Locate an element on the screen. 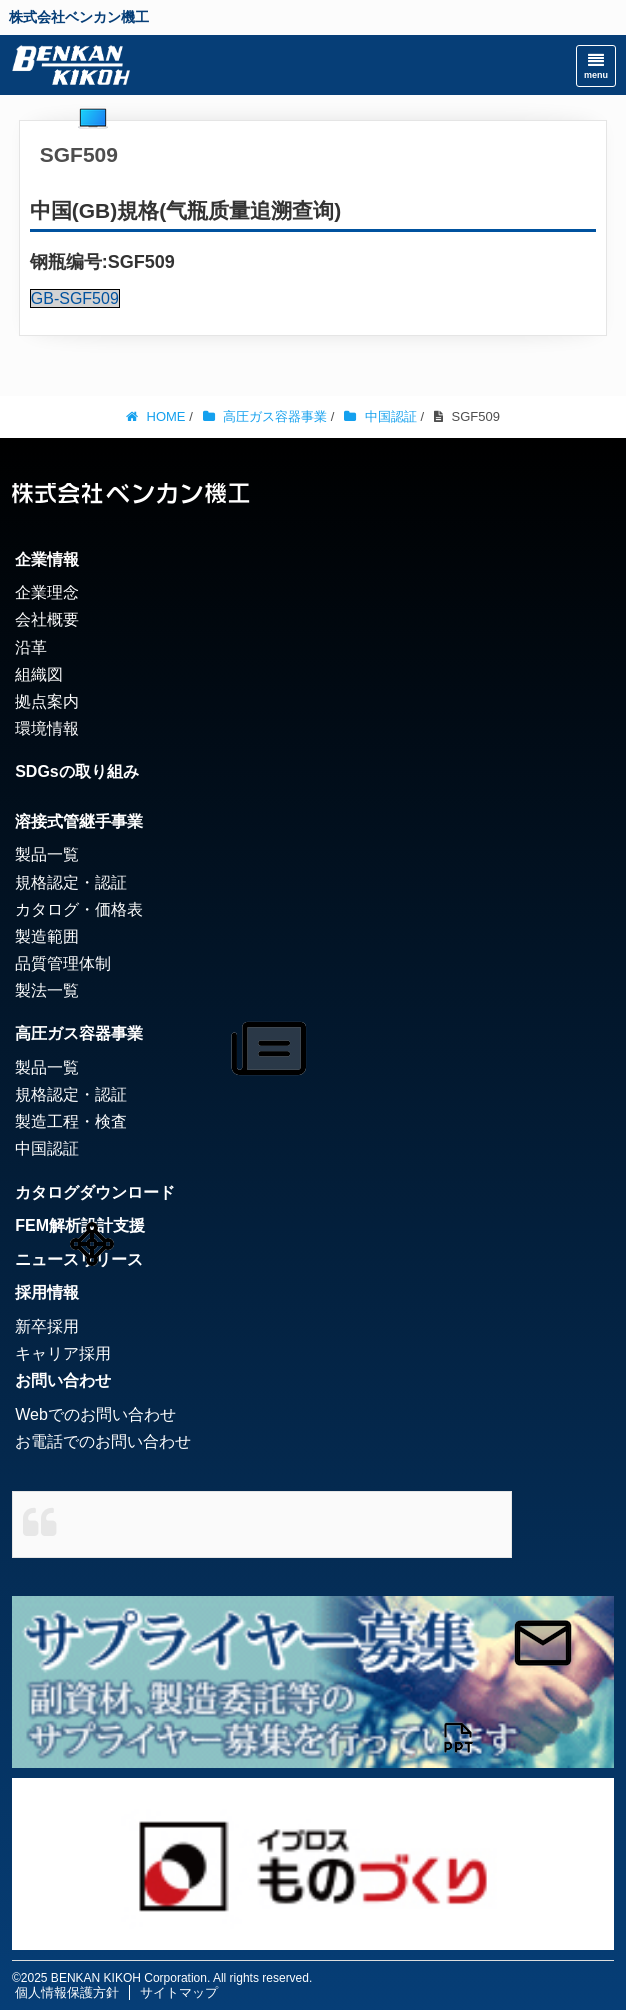 The width and height of the screenshot is (626, 2010). view unread emails or messages is located at coordinates (543, 1643).